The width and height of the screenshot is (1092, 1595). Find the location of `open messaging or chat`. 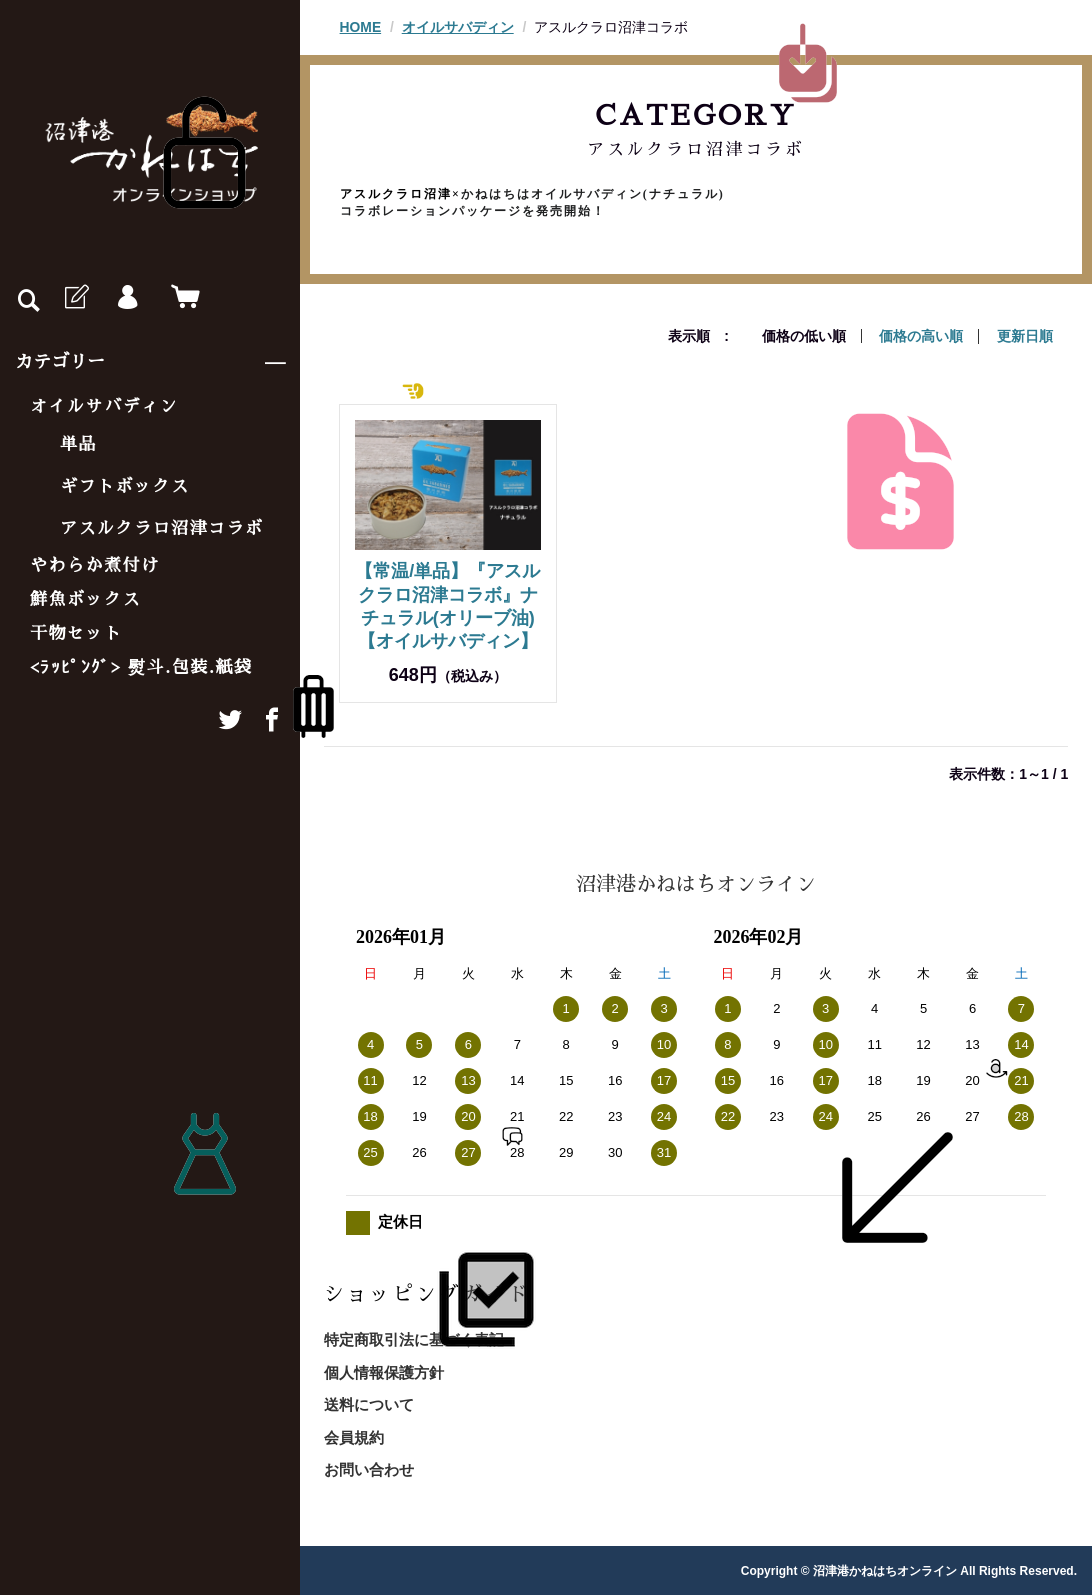

open messaging or chat is located at coordinates (512, 1136).